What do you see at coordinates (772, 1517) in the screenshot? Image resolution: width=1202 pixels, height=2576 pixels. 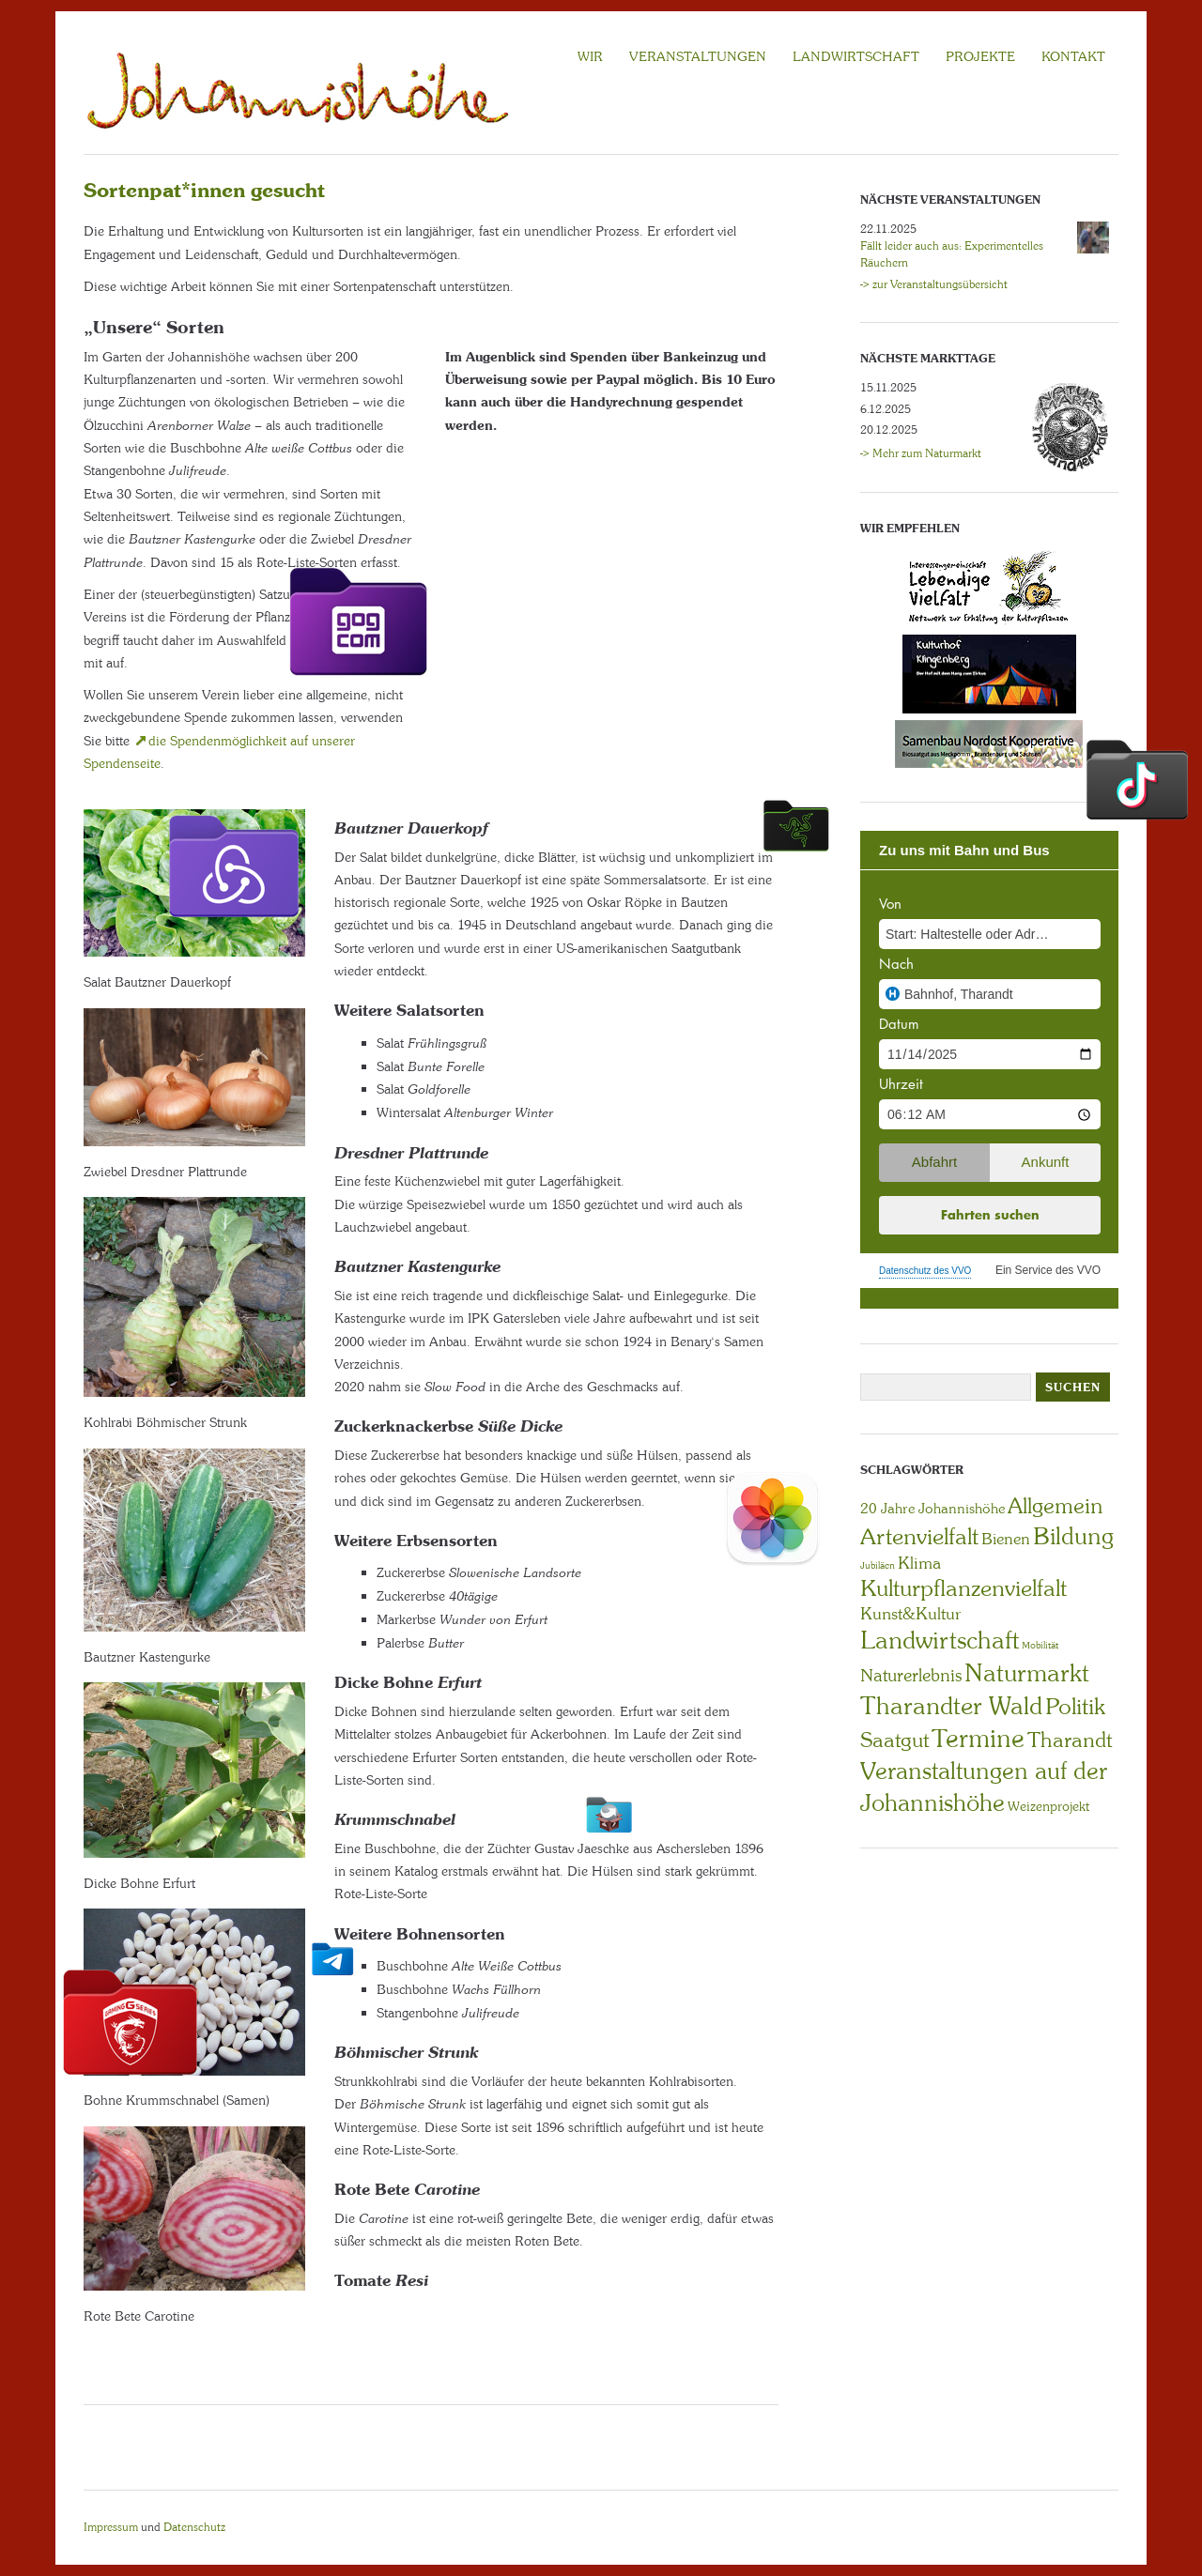 I see `open the photos app` at bounding box center [772, 1517].